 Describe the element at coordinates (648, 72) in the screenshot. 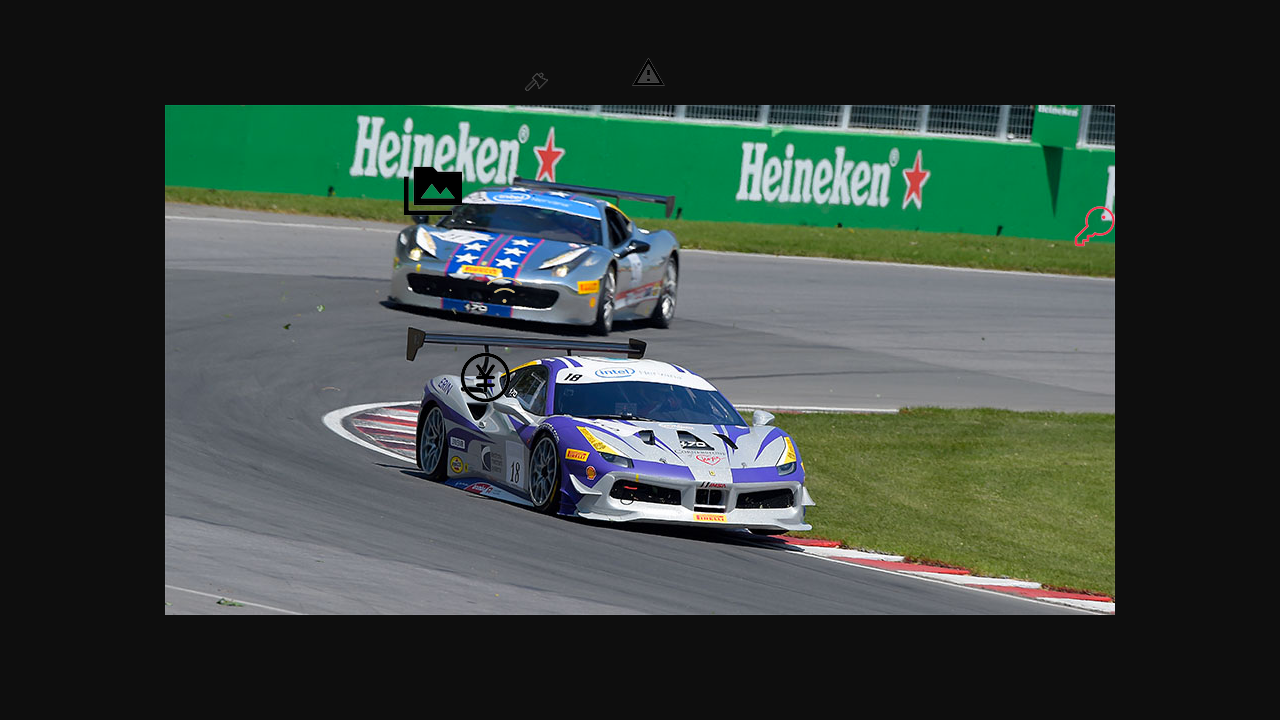

I see `indicates a warning or caution state` at that location.